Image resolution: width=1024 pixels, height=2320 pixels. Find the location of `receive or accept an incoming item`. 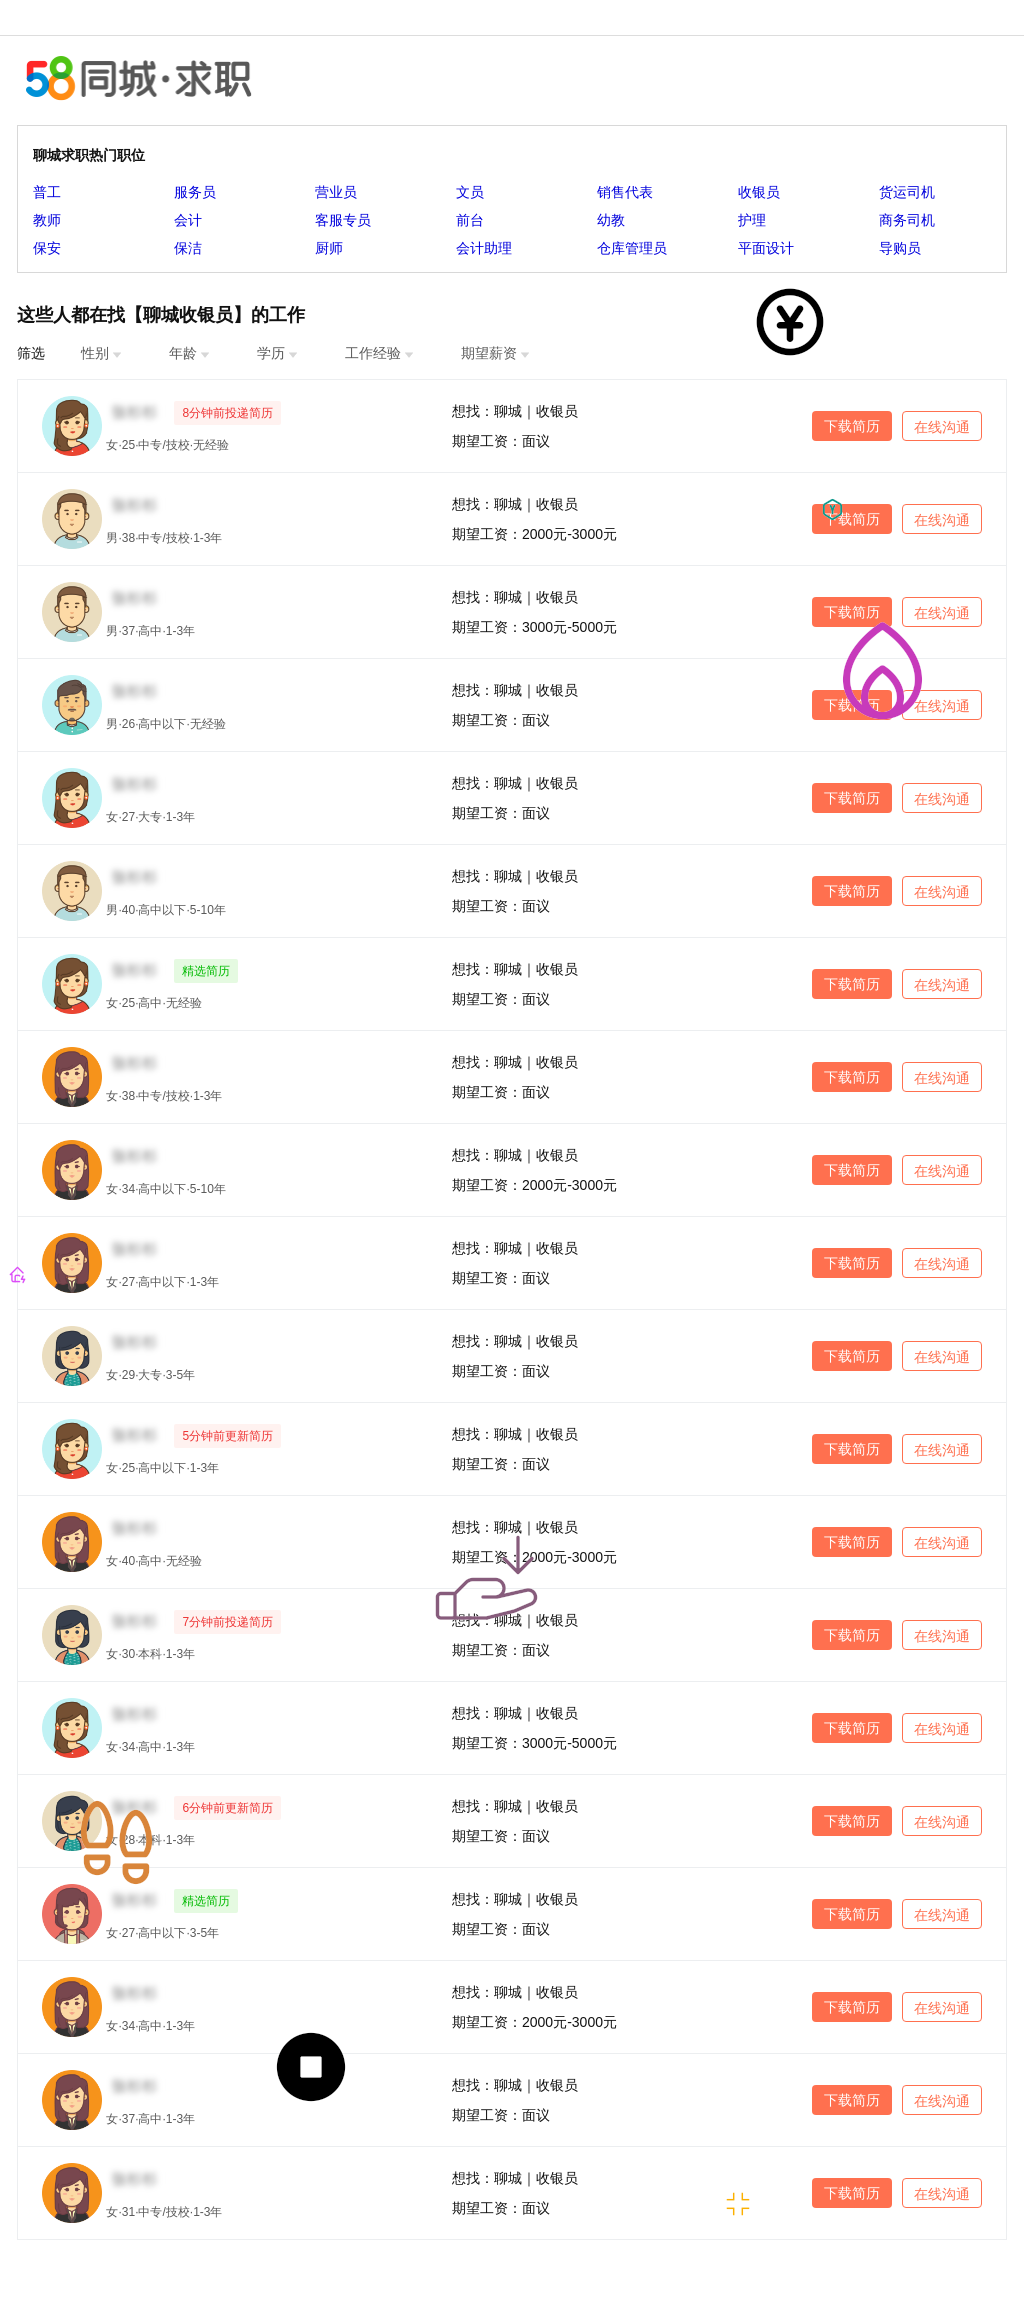

receive or accept an incoming item is located at coordinates (490, 1583).